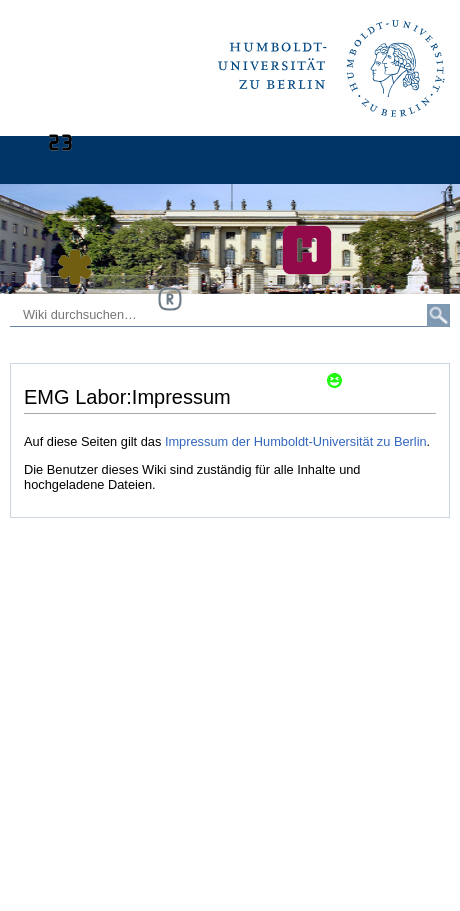 This screenshot has width=460, height=911. Describe the element at coordinates (60, 142) in the screenshot. I see `displays the number 23 as a badge or label` at that location.